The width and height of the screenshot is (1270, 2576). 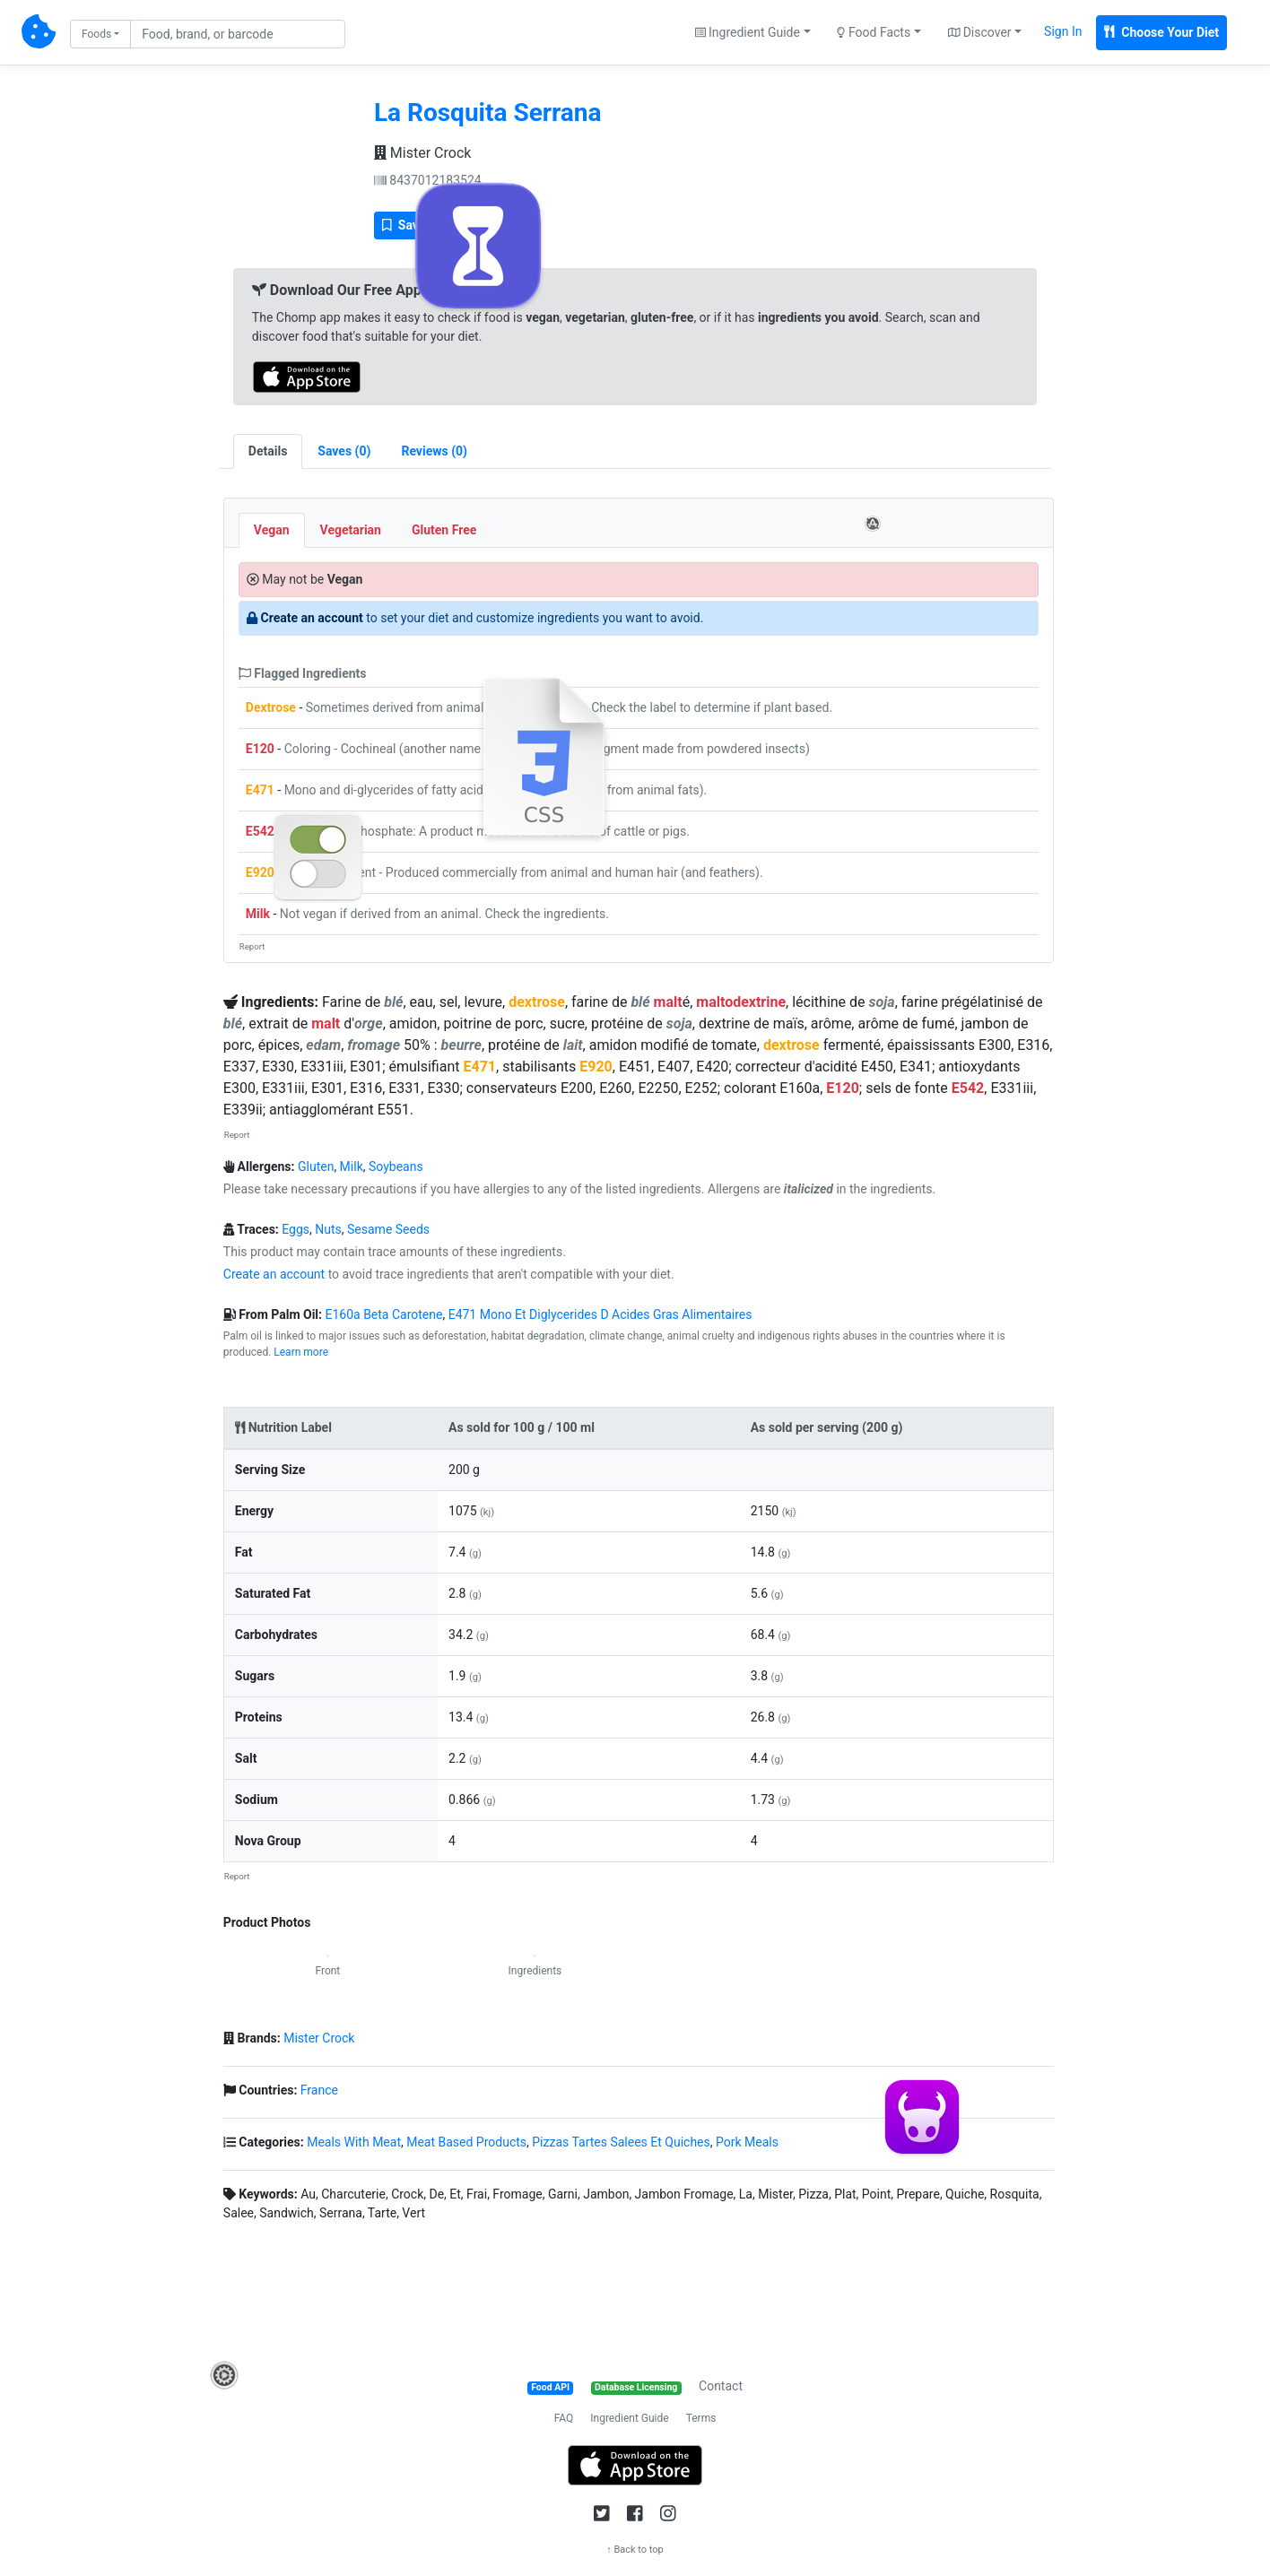 I want to click on open Screen Time settings, so click(x=478, y=246).